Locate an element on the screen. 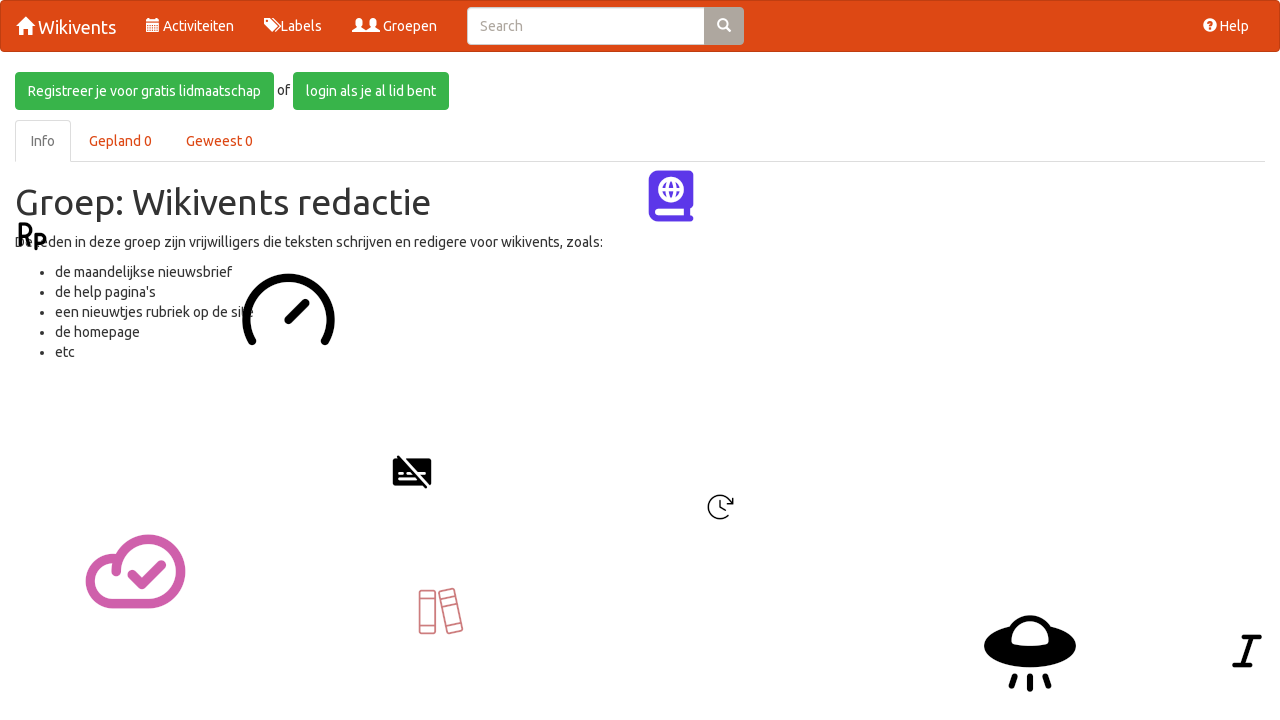 The image size is (1280, 720). indicates indonesian rupiah currency is located at coordinates (32, 234).